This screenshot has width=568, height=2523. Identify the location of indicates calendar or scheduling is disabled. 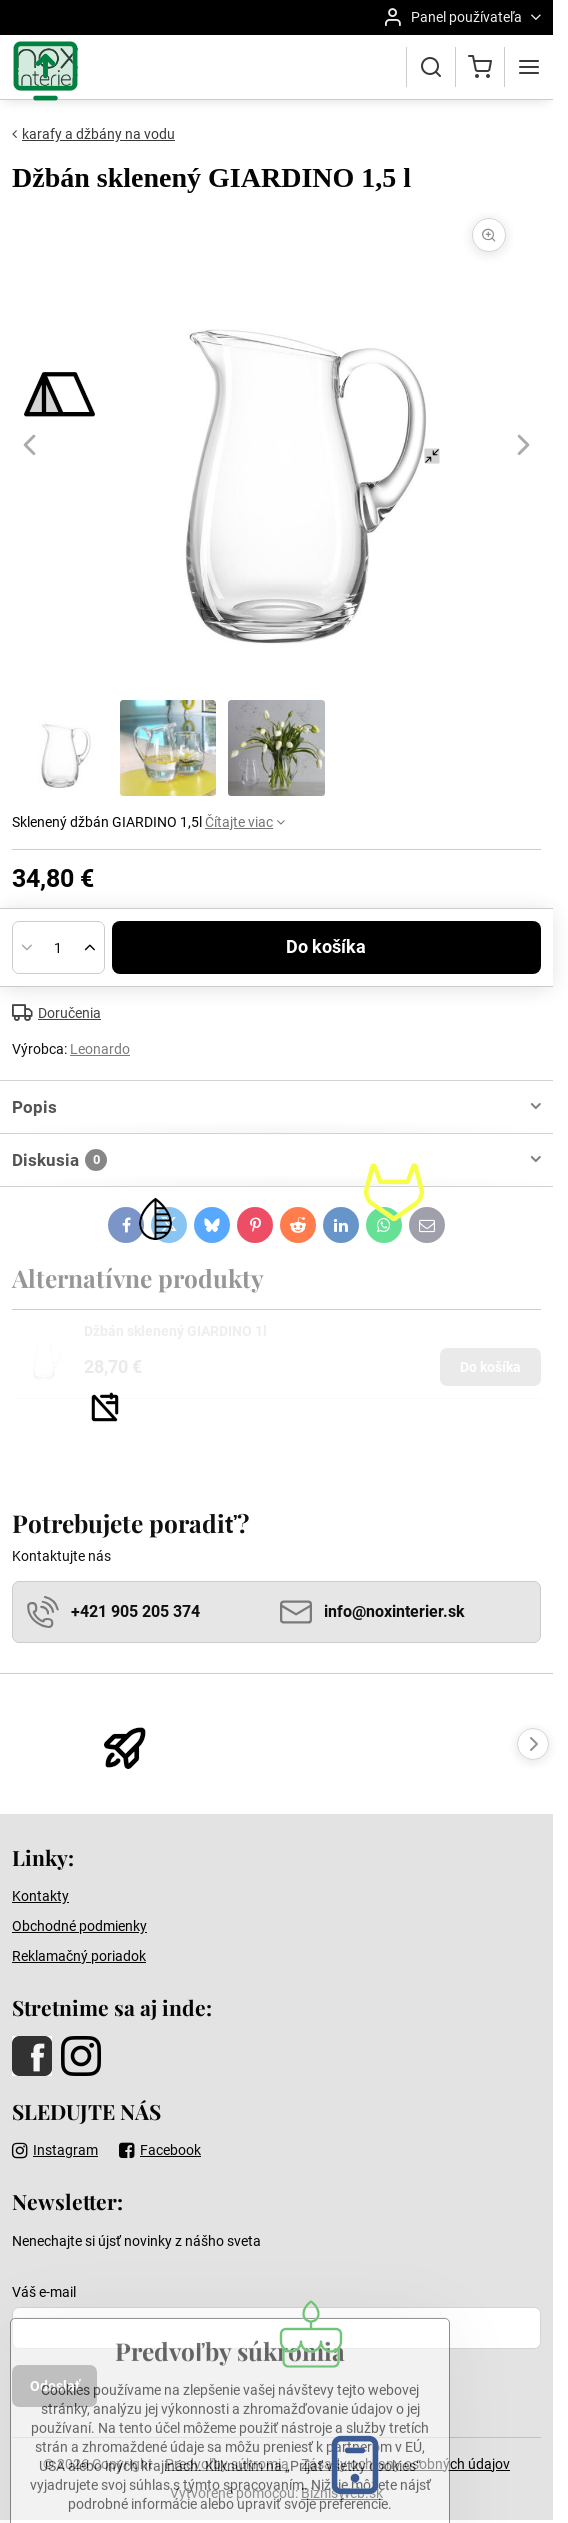
(105, 1408).